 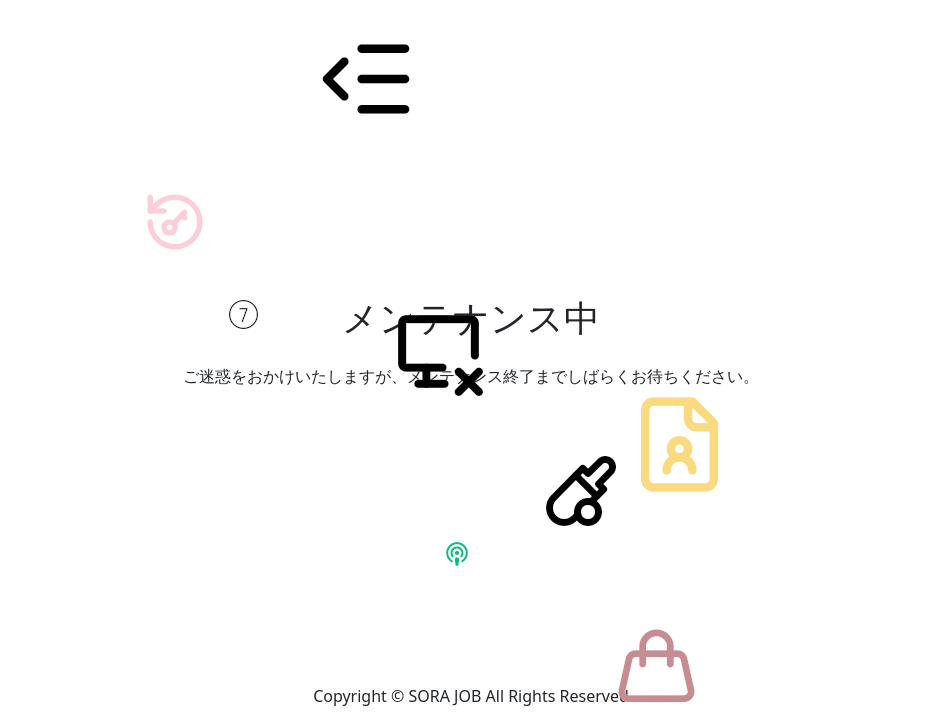 I want to click on decrease list indentation, so click(x=366, y=79).